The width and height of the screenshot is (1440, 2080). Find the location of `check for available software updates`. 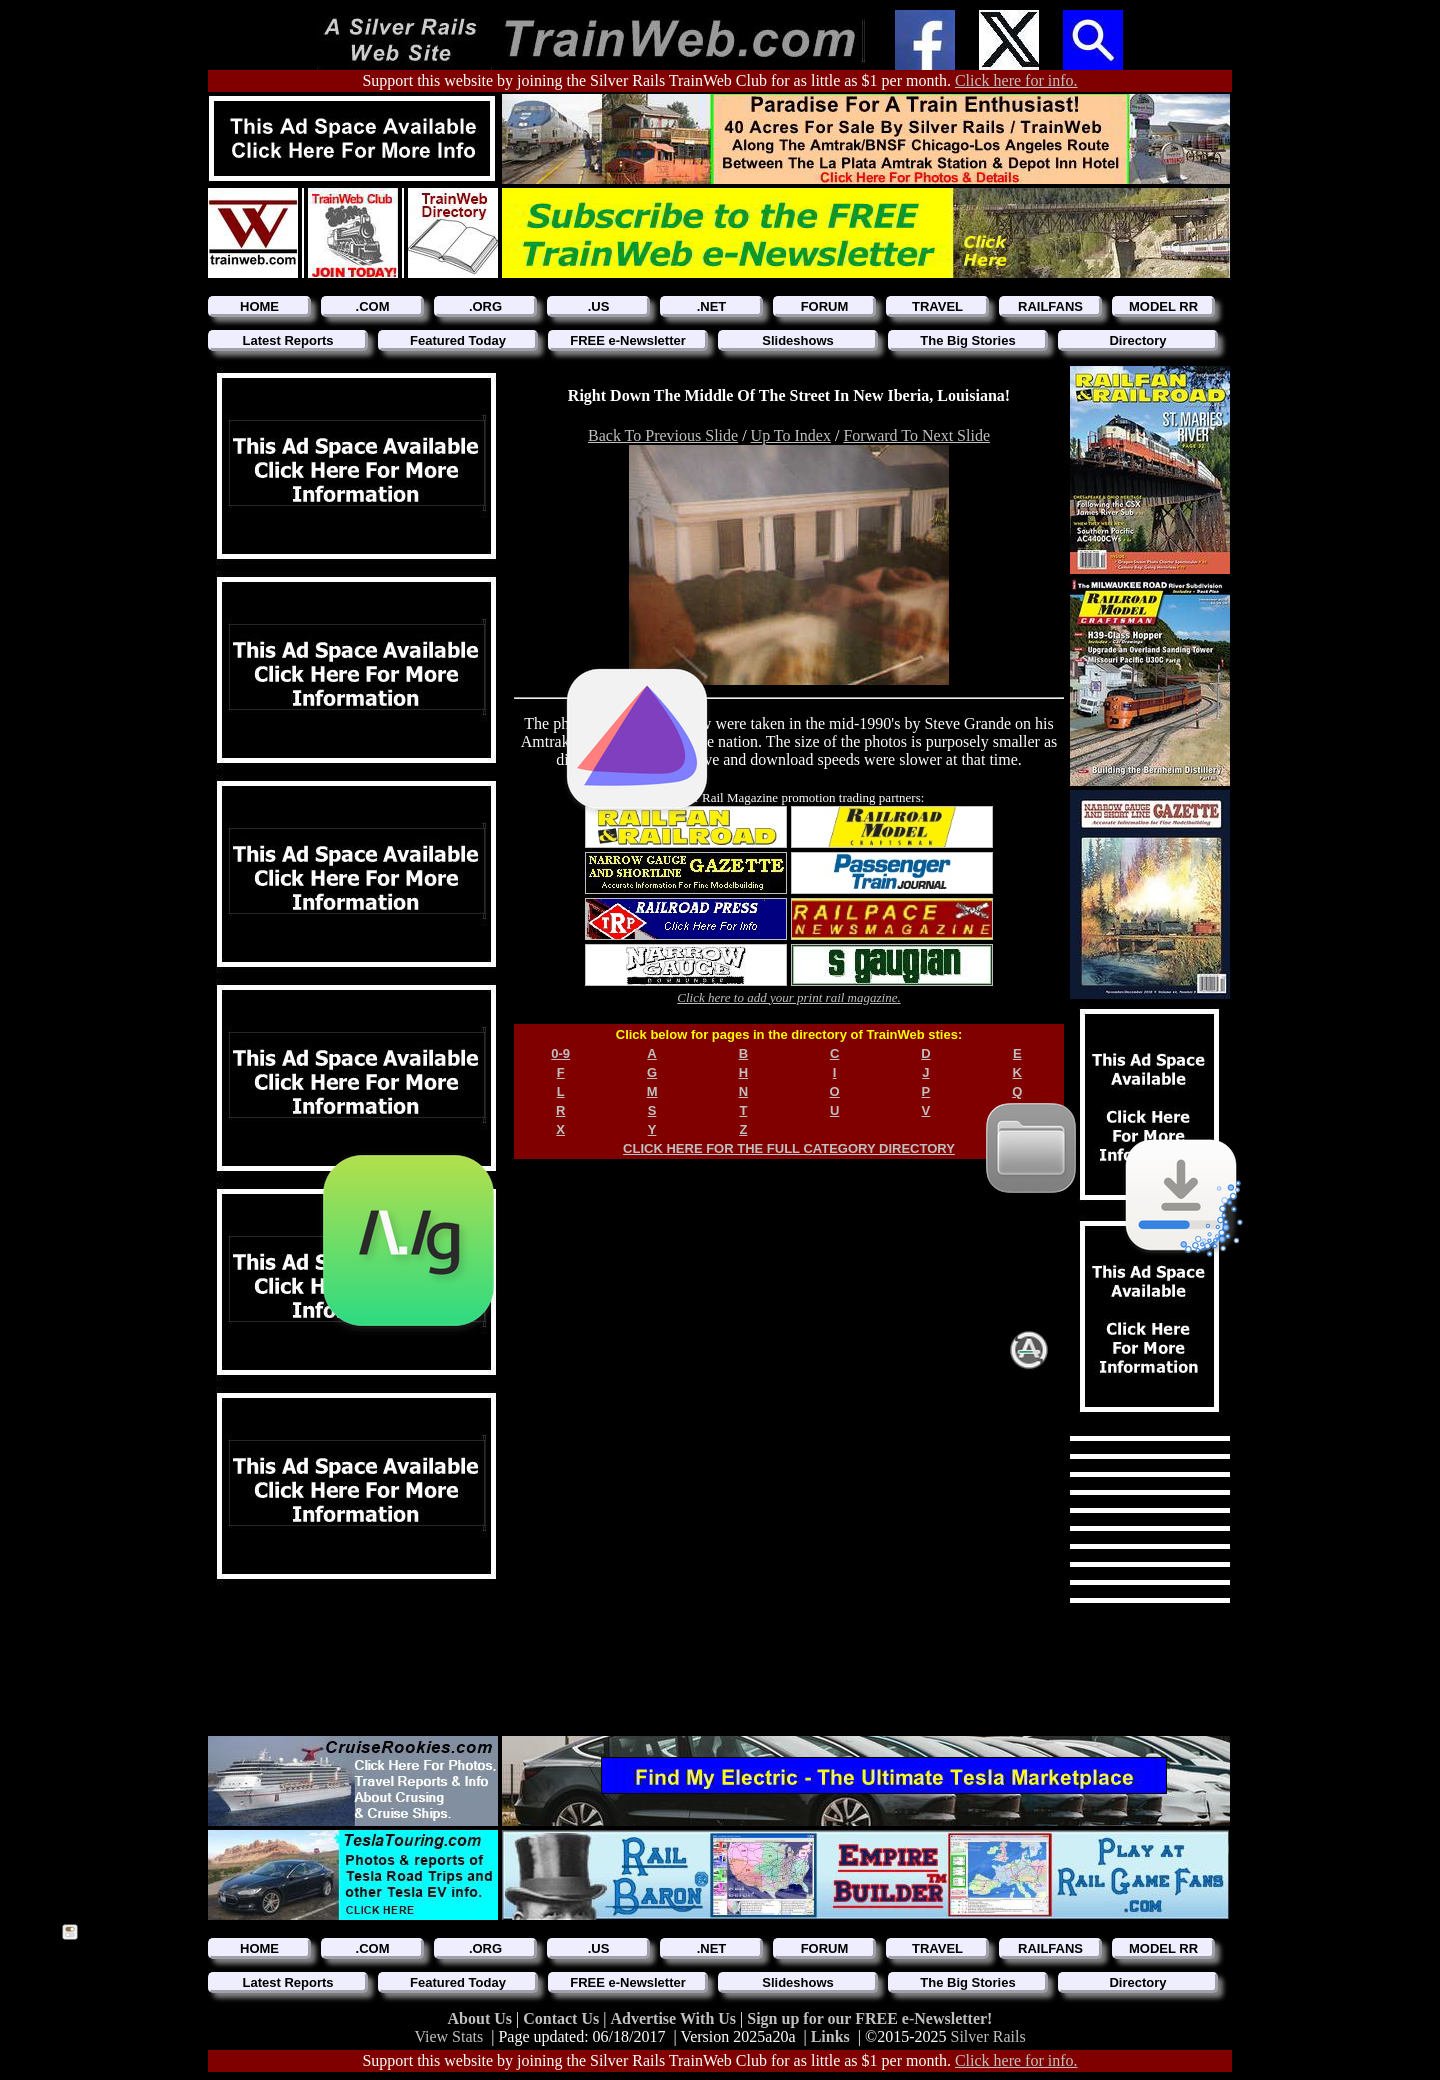

check for available software updates is located at coordinates (1029, 1350).